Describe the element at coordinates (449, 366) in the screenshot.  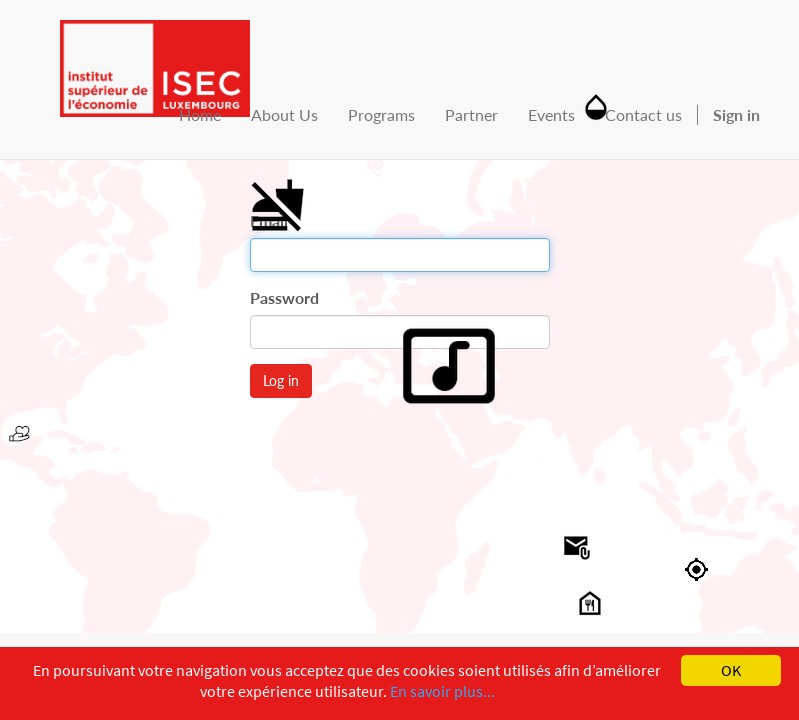
I see `play or browse music videos` at that location.